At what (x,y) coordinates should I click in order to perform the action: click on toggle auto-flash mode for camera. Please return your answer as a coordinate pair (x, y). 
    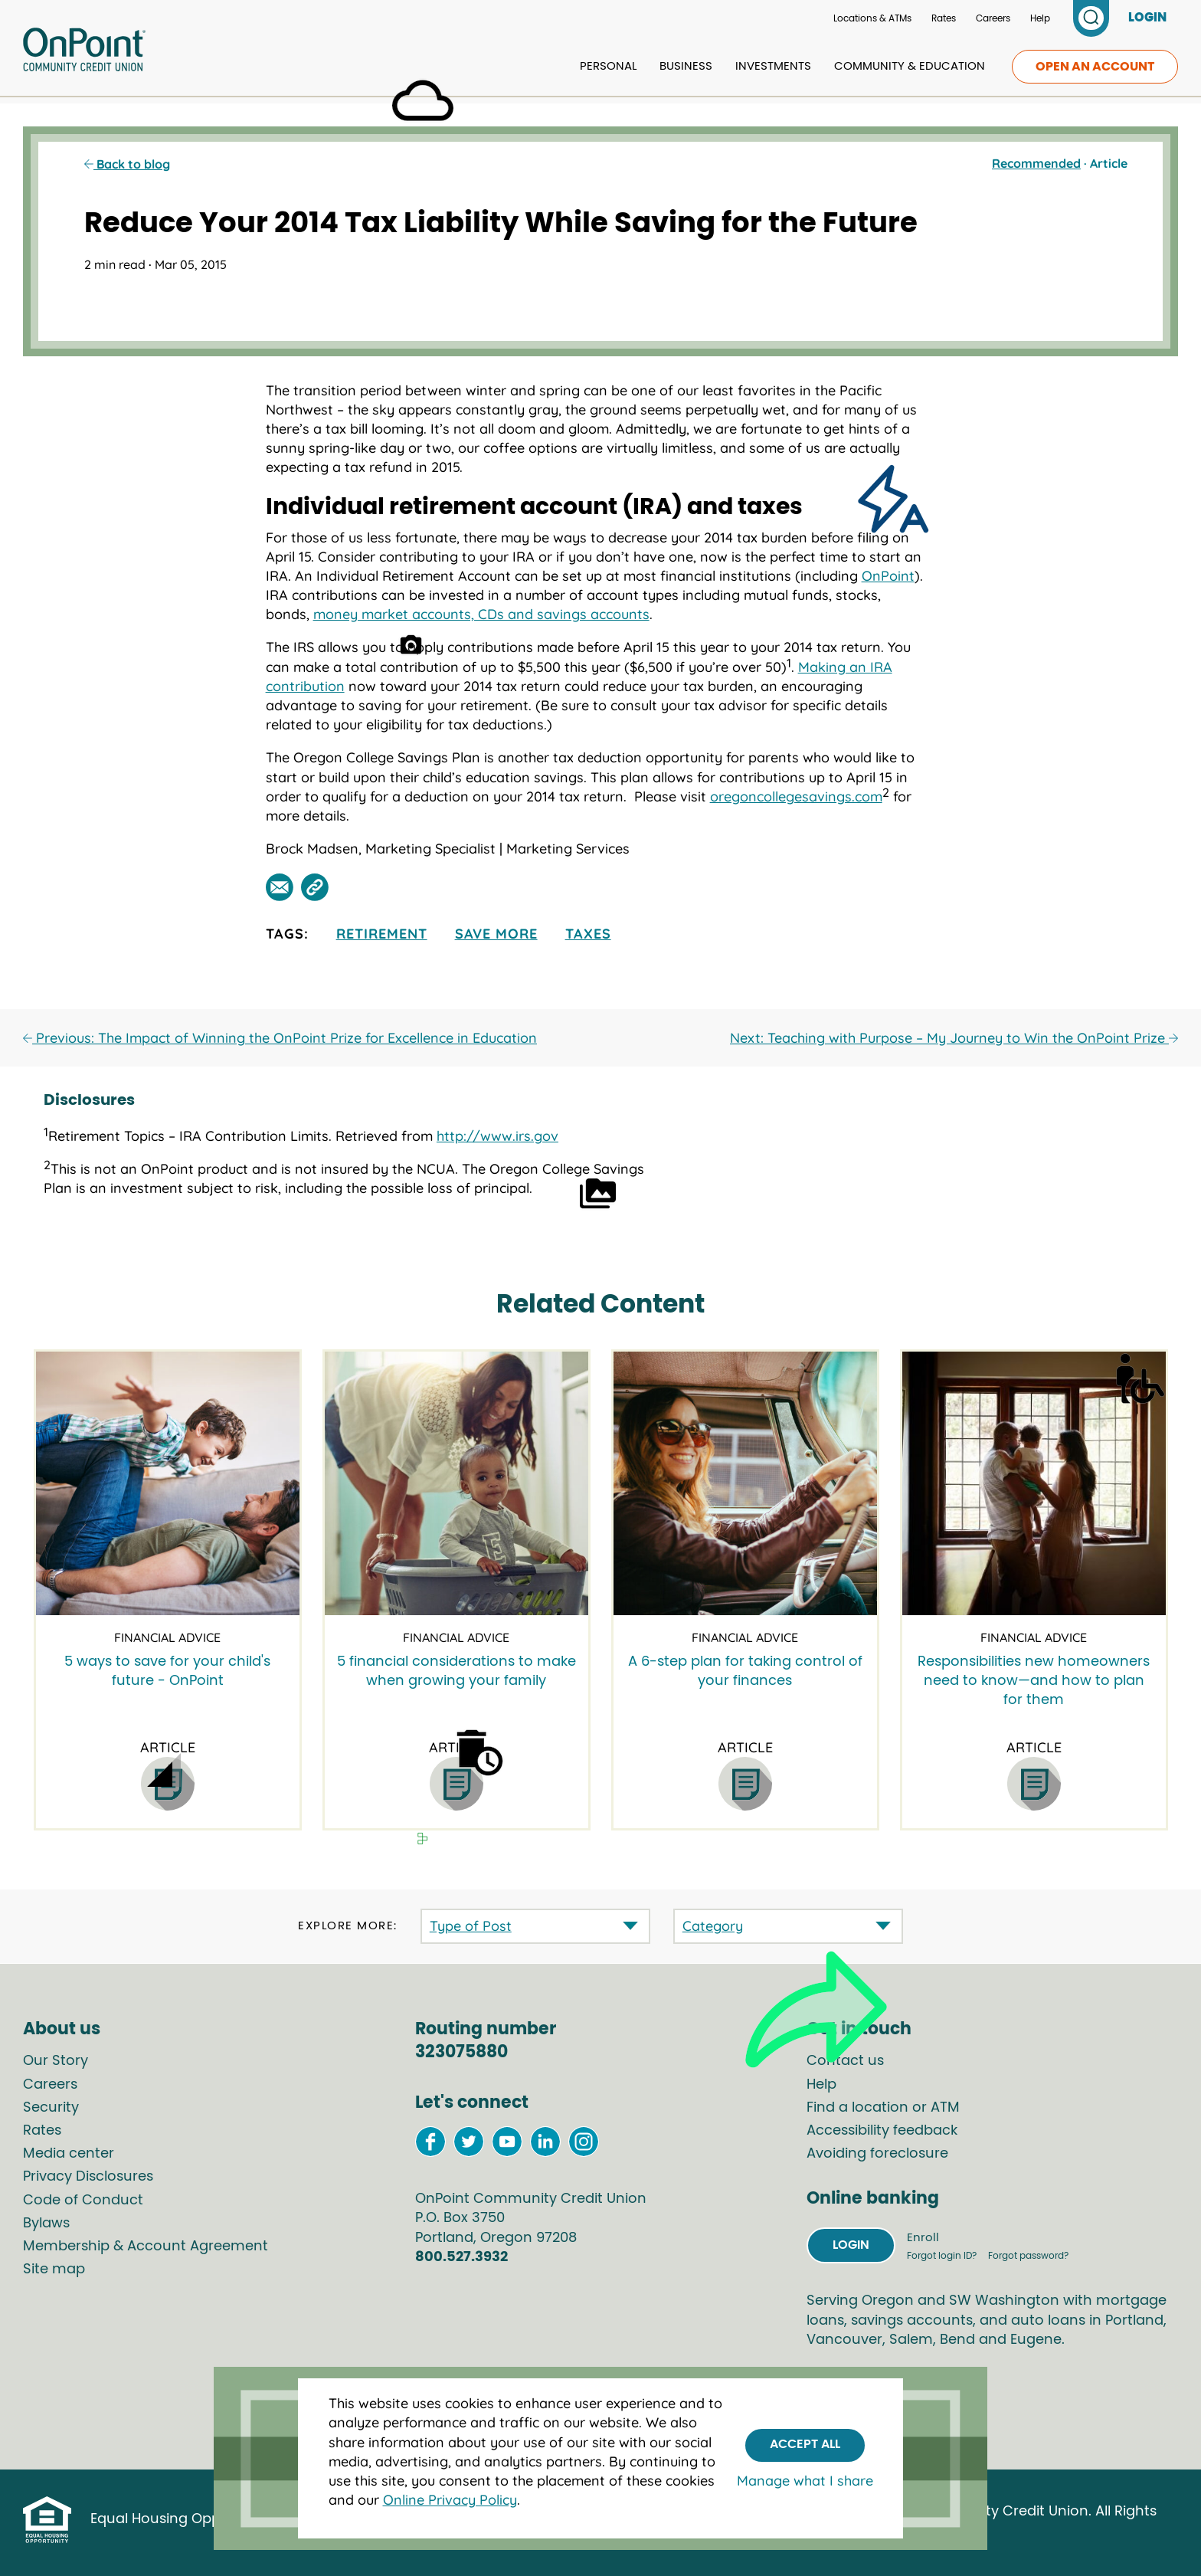
    Looking at the image, I should click on (892, 501).